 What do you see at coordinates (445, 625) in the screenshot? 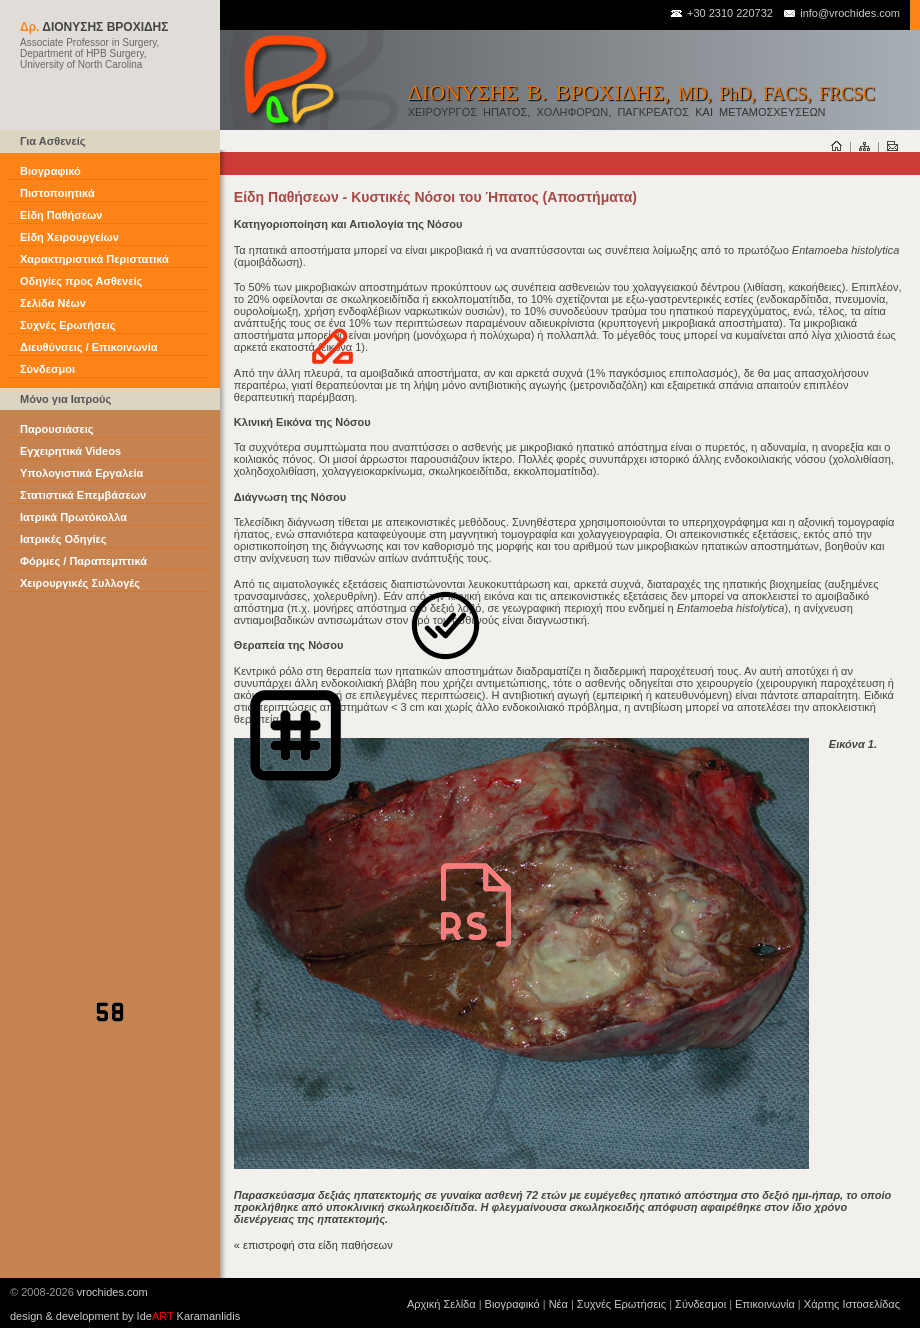
I see `task or item marked as complete` at bounding box center [445, 625].